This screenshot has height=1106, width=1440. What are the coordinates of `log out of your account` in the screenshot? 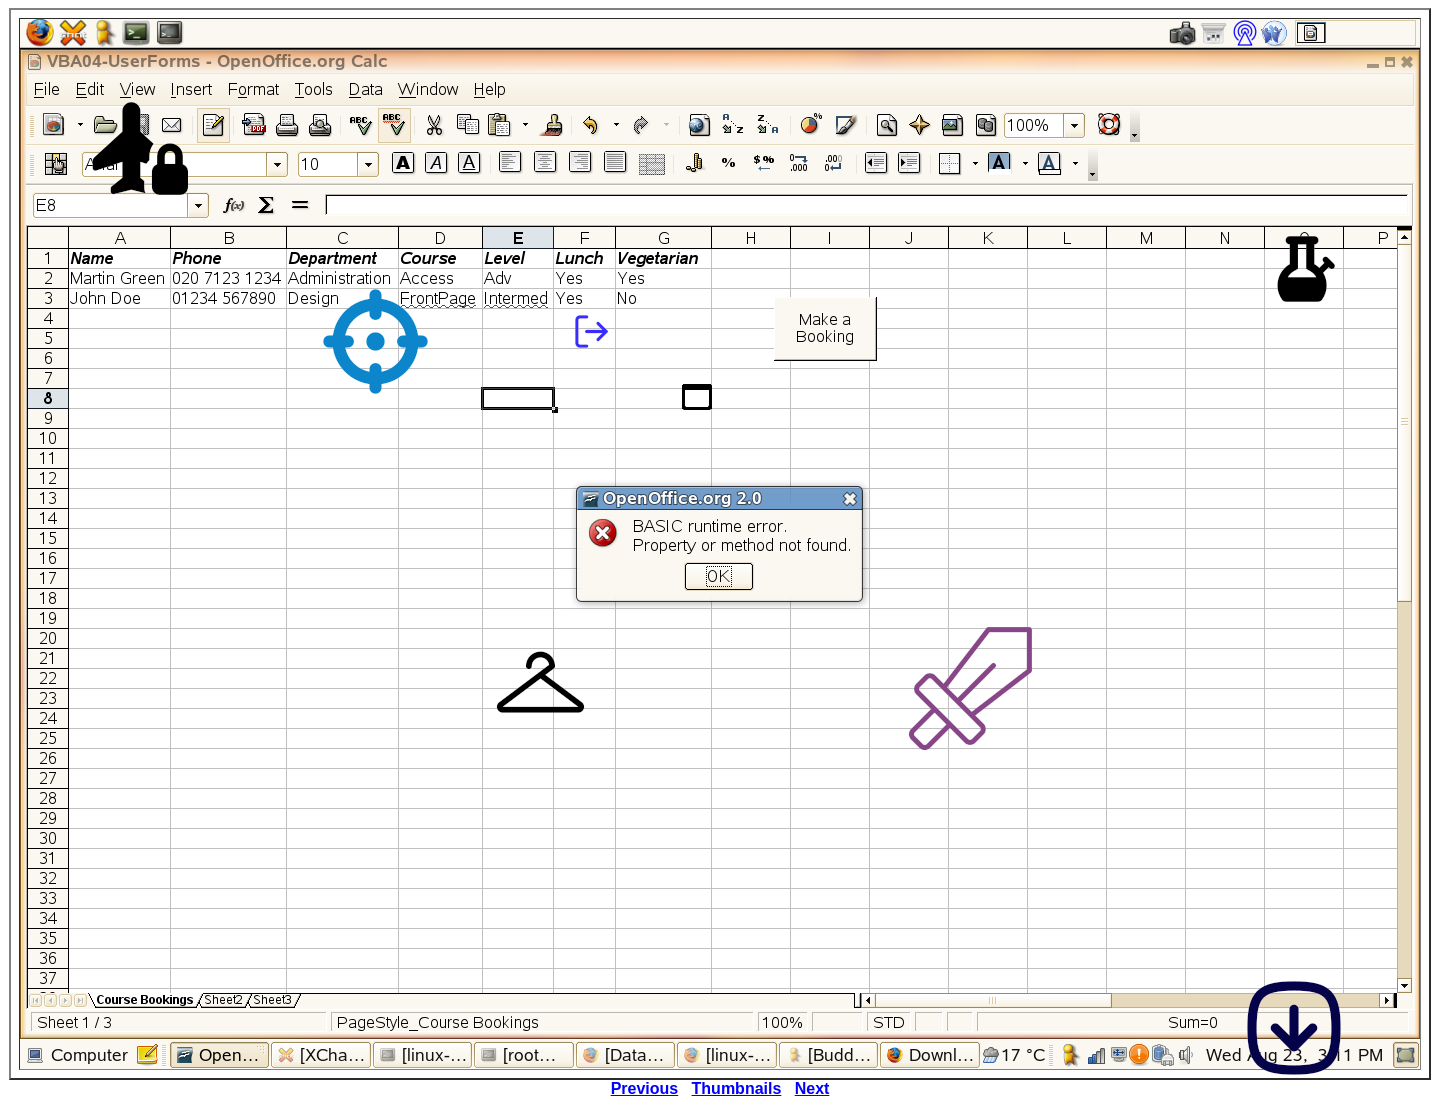 It's located at (591, 331).